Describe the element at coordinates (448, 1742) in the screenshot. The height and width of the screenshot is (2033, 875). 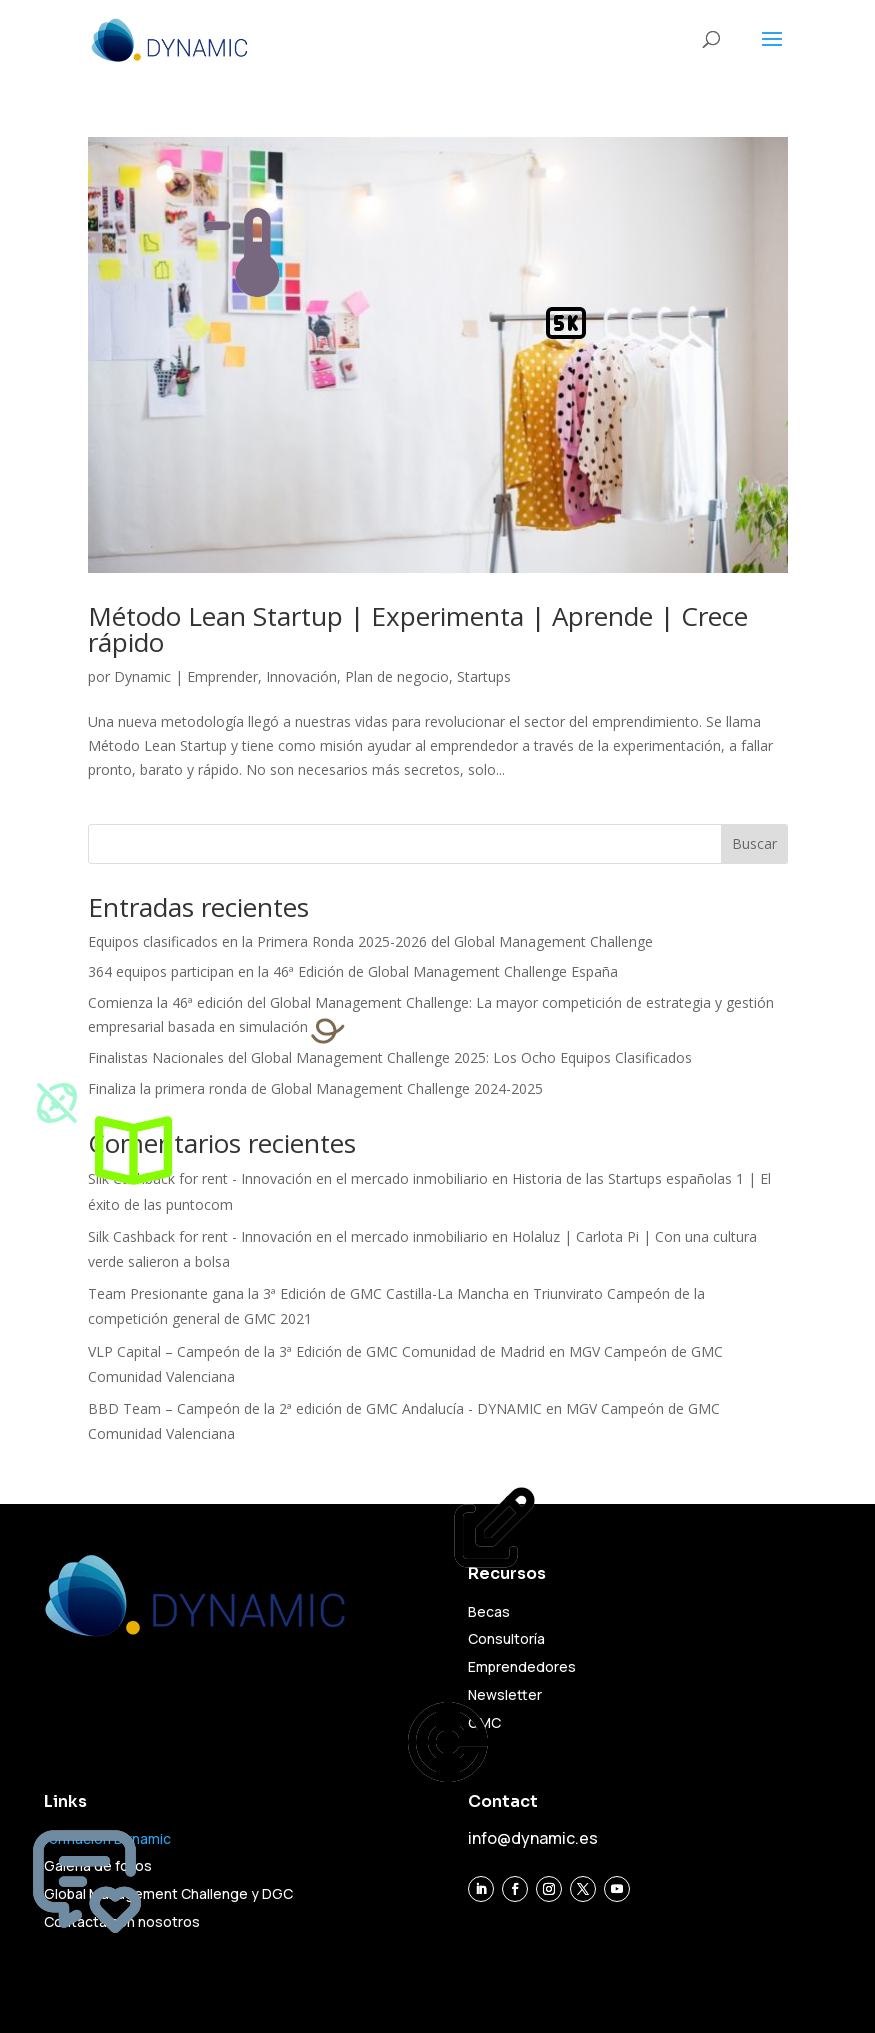
I see `view analytics or statistics breakdown` at that location.